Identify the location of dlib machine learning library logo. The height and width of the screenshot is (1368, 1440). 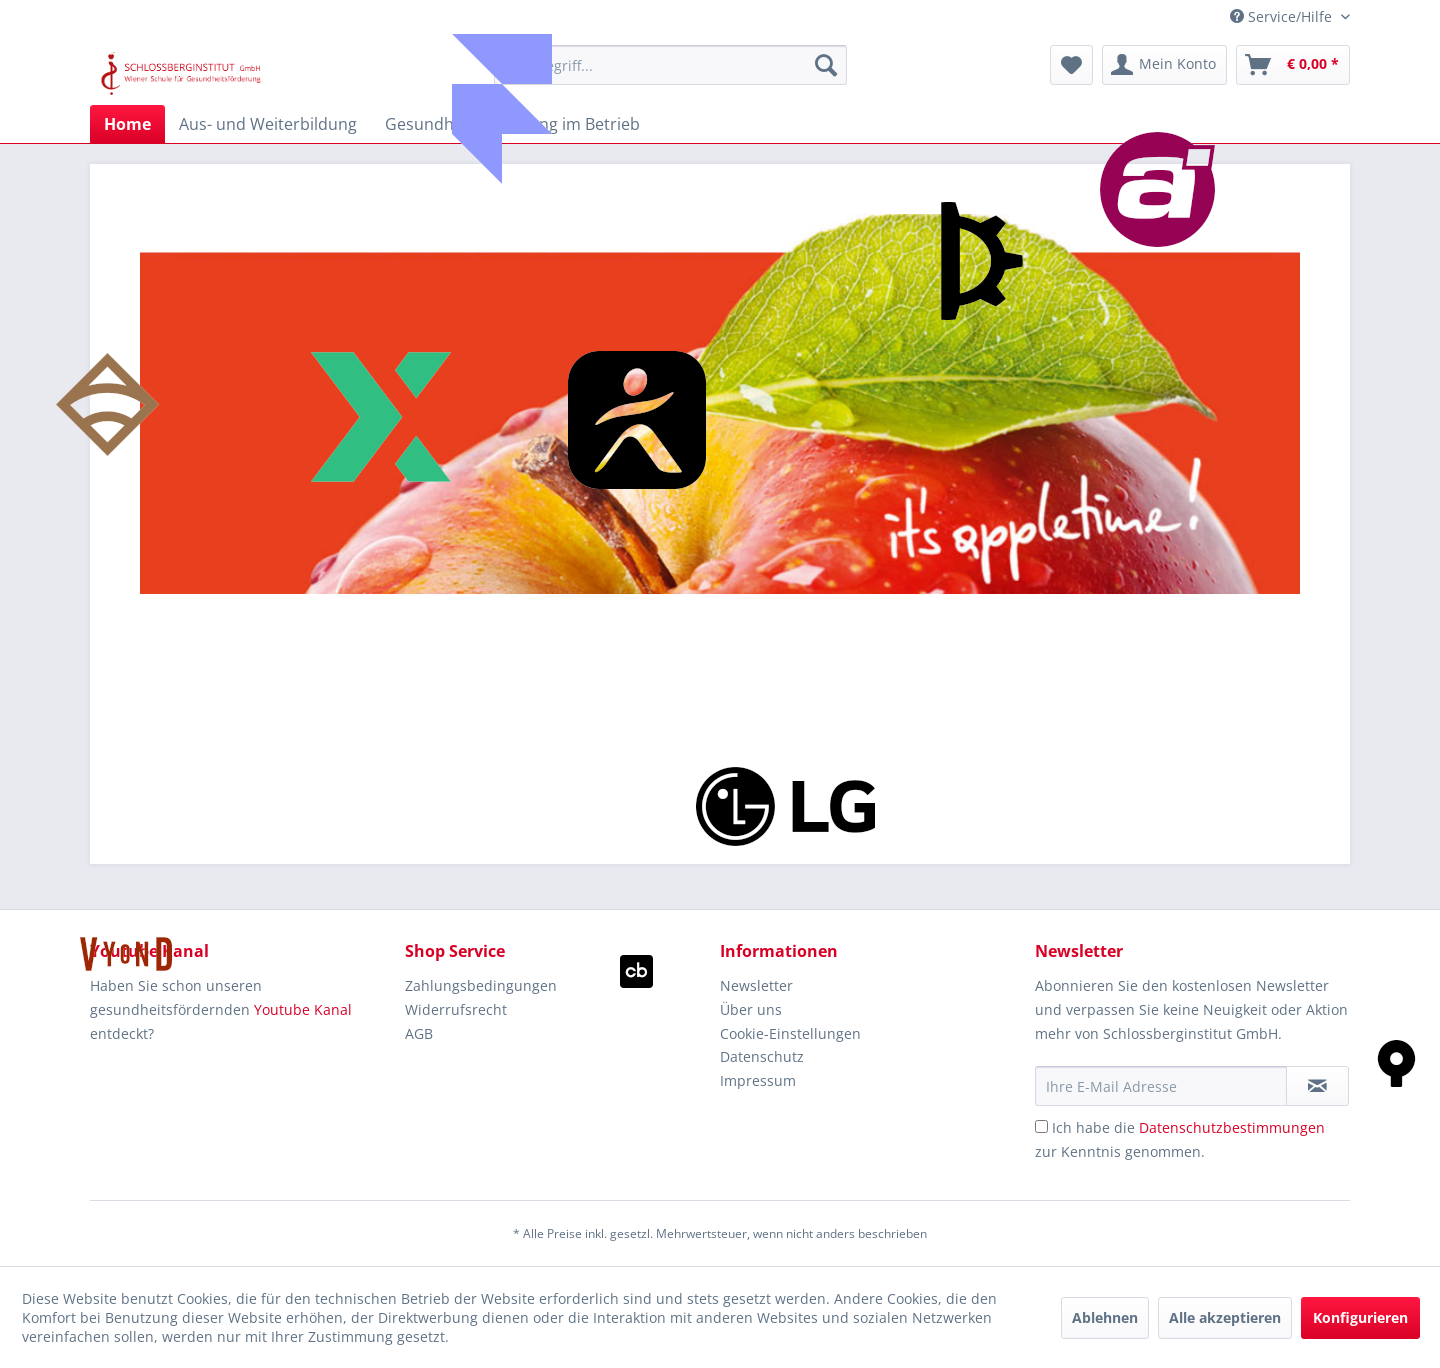
(982, 261).